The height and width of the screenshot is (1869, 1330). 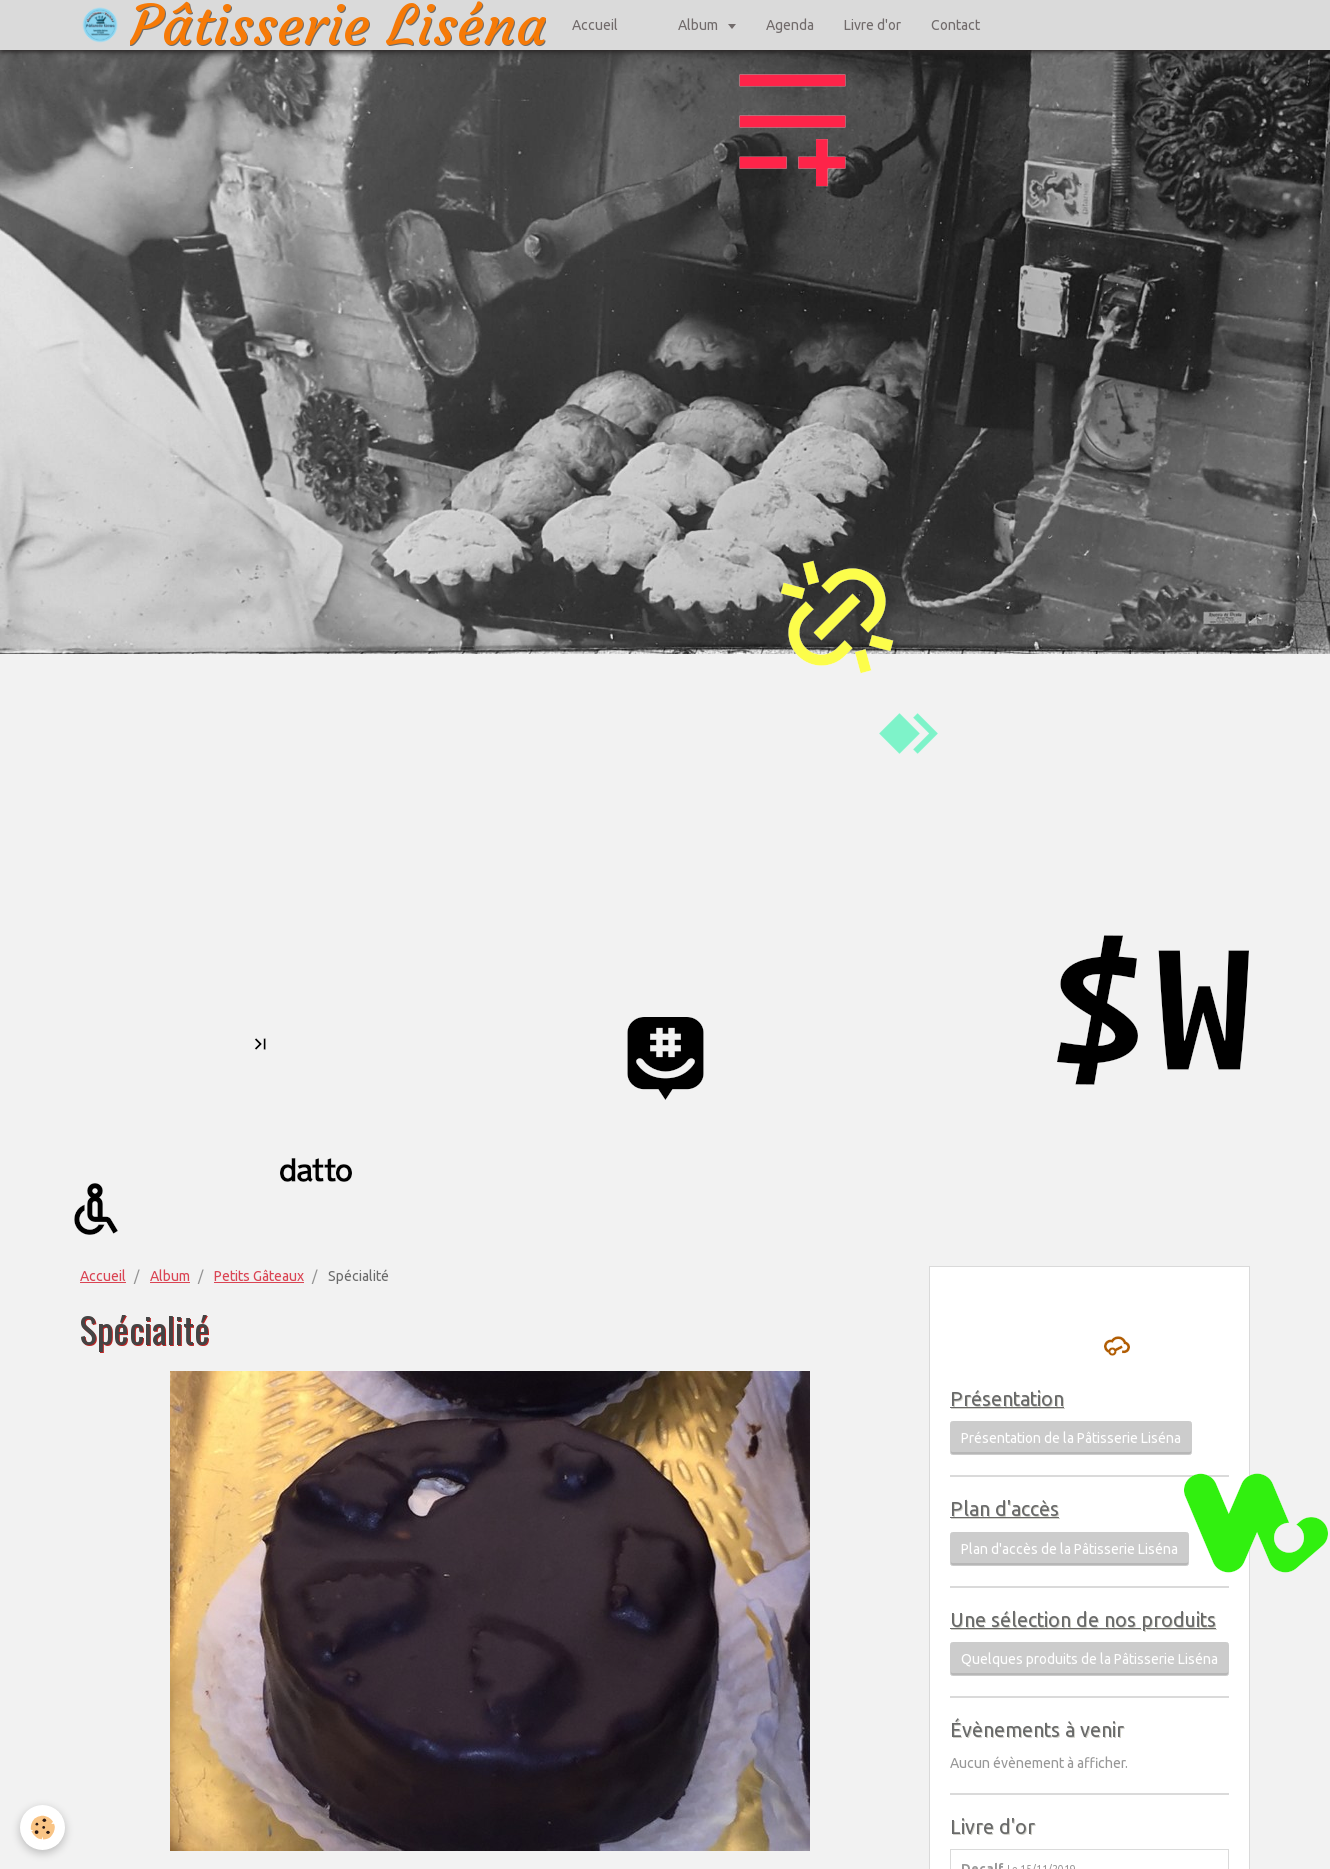 What do you see at coordinates (316, 1170) in the screenshot?
I see `datto company logo` at bounding box center [316, 1170].